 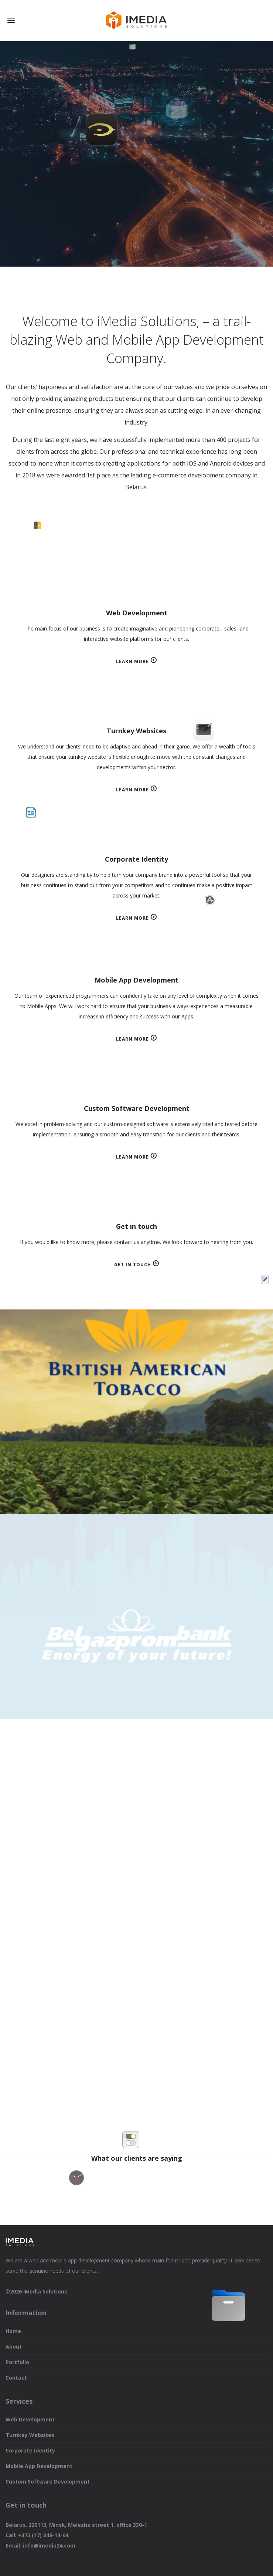 I want to click on open the halo app, so click(x=102, y=129).